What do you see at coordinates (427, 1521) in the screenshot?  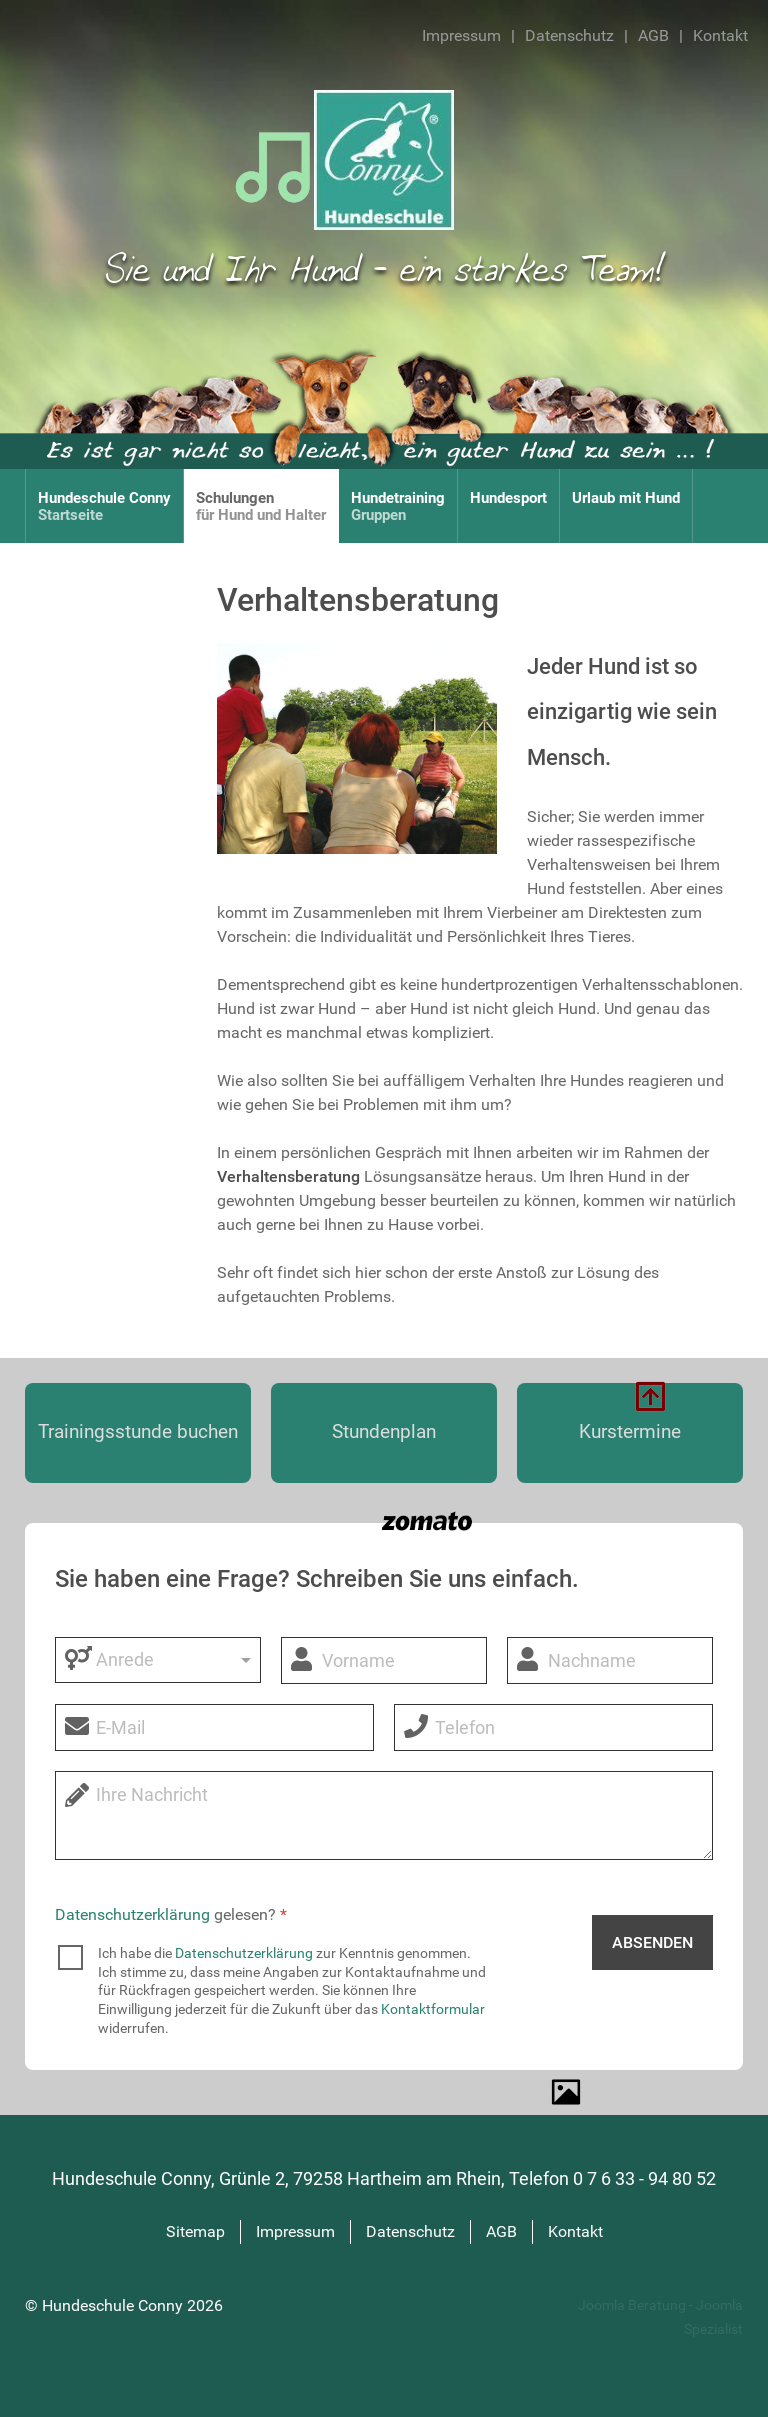 I see `open the Zomato app for food delivery and restaurant discovery` at bounding box center [427, 1521].